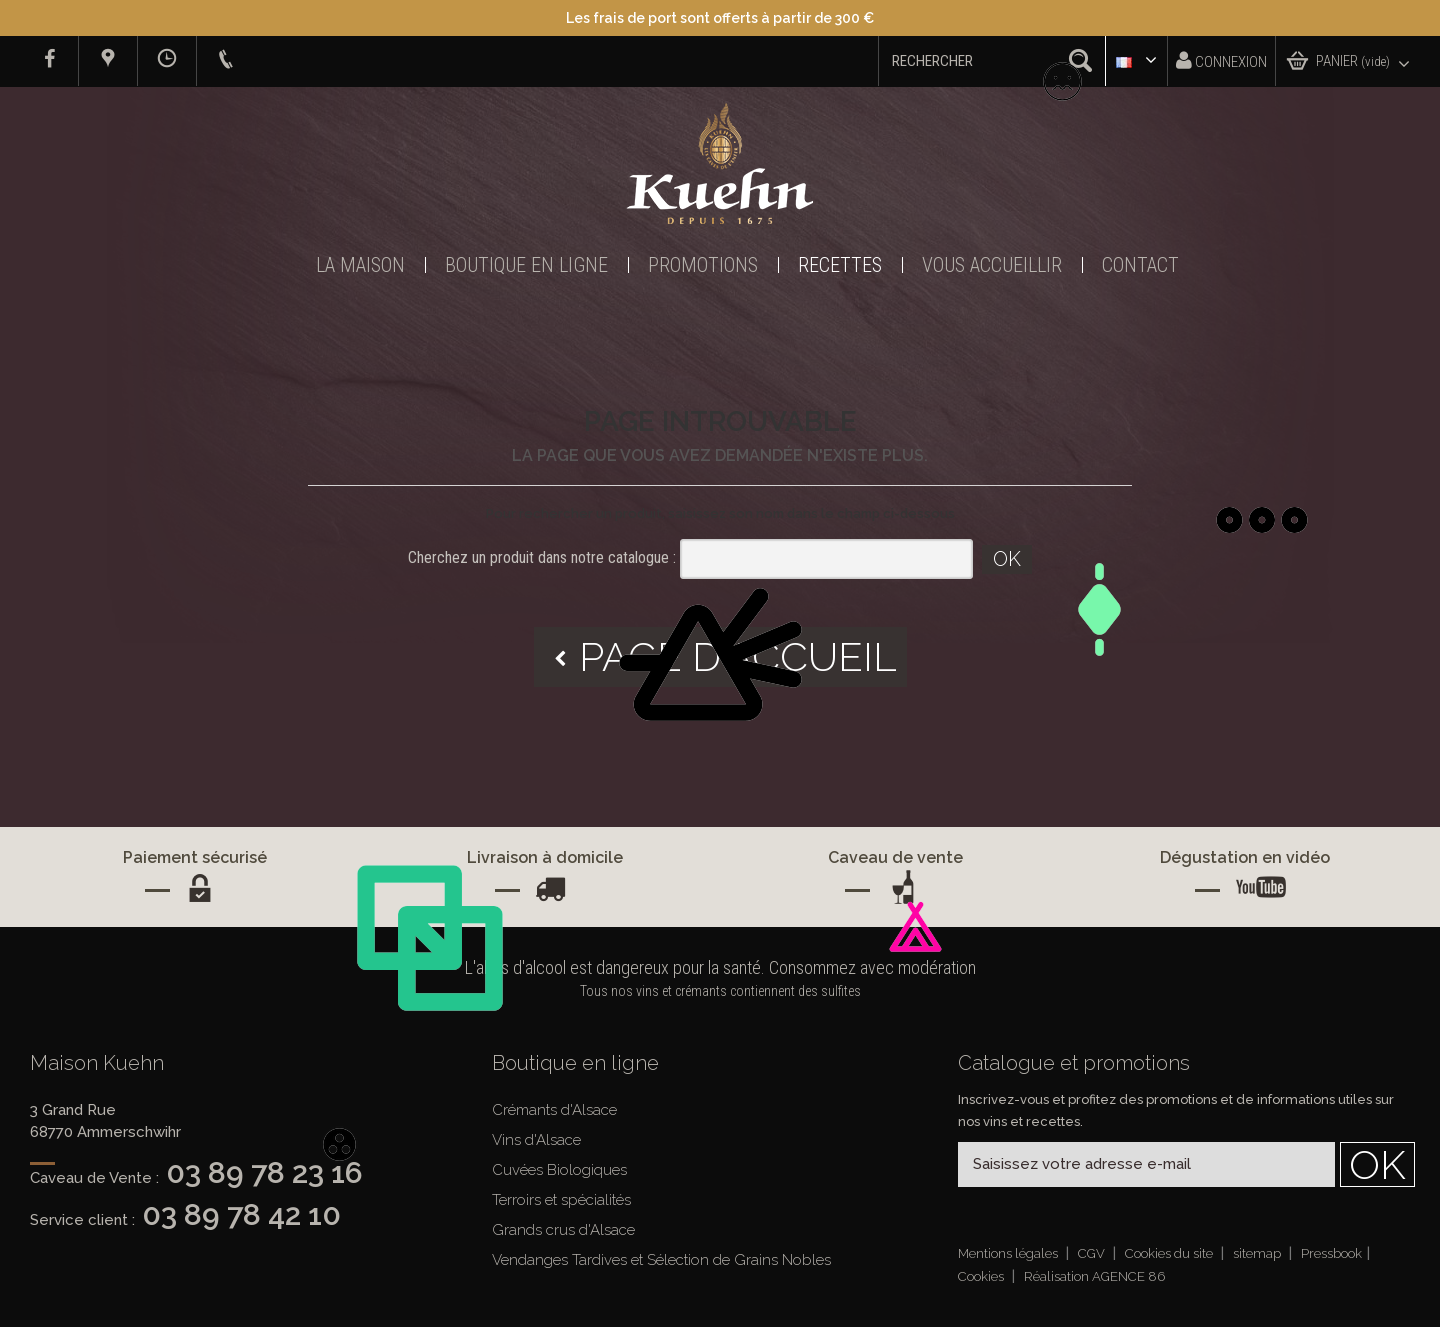 The height and width of the screenshot is (1327, 1440). Describe the element at coordinates (430, 938) in the screenshot. I see `merge or intersect selected layers` at that location.